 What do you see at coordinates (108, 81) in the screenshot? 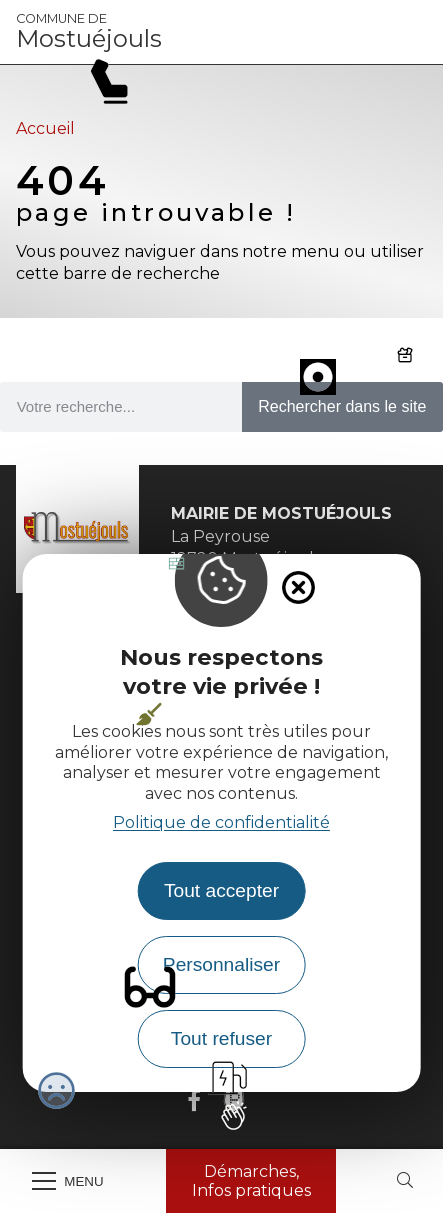
I see `select or reserve a seat` at bounding box center [108, 81].